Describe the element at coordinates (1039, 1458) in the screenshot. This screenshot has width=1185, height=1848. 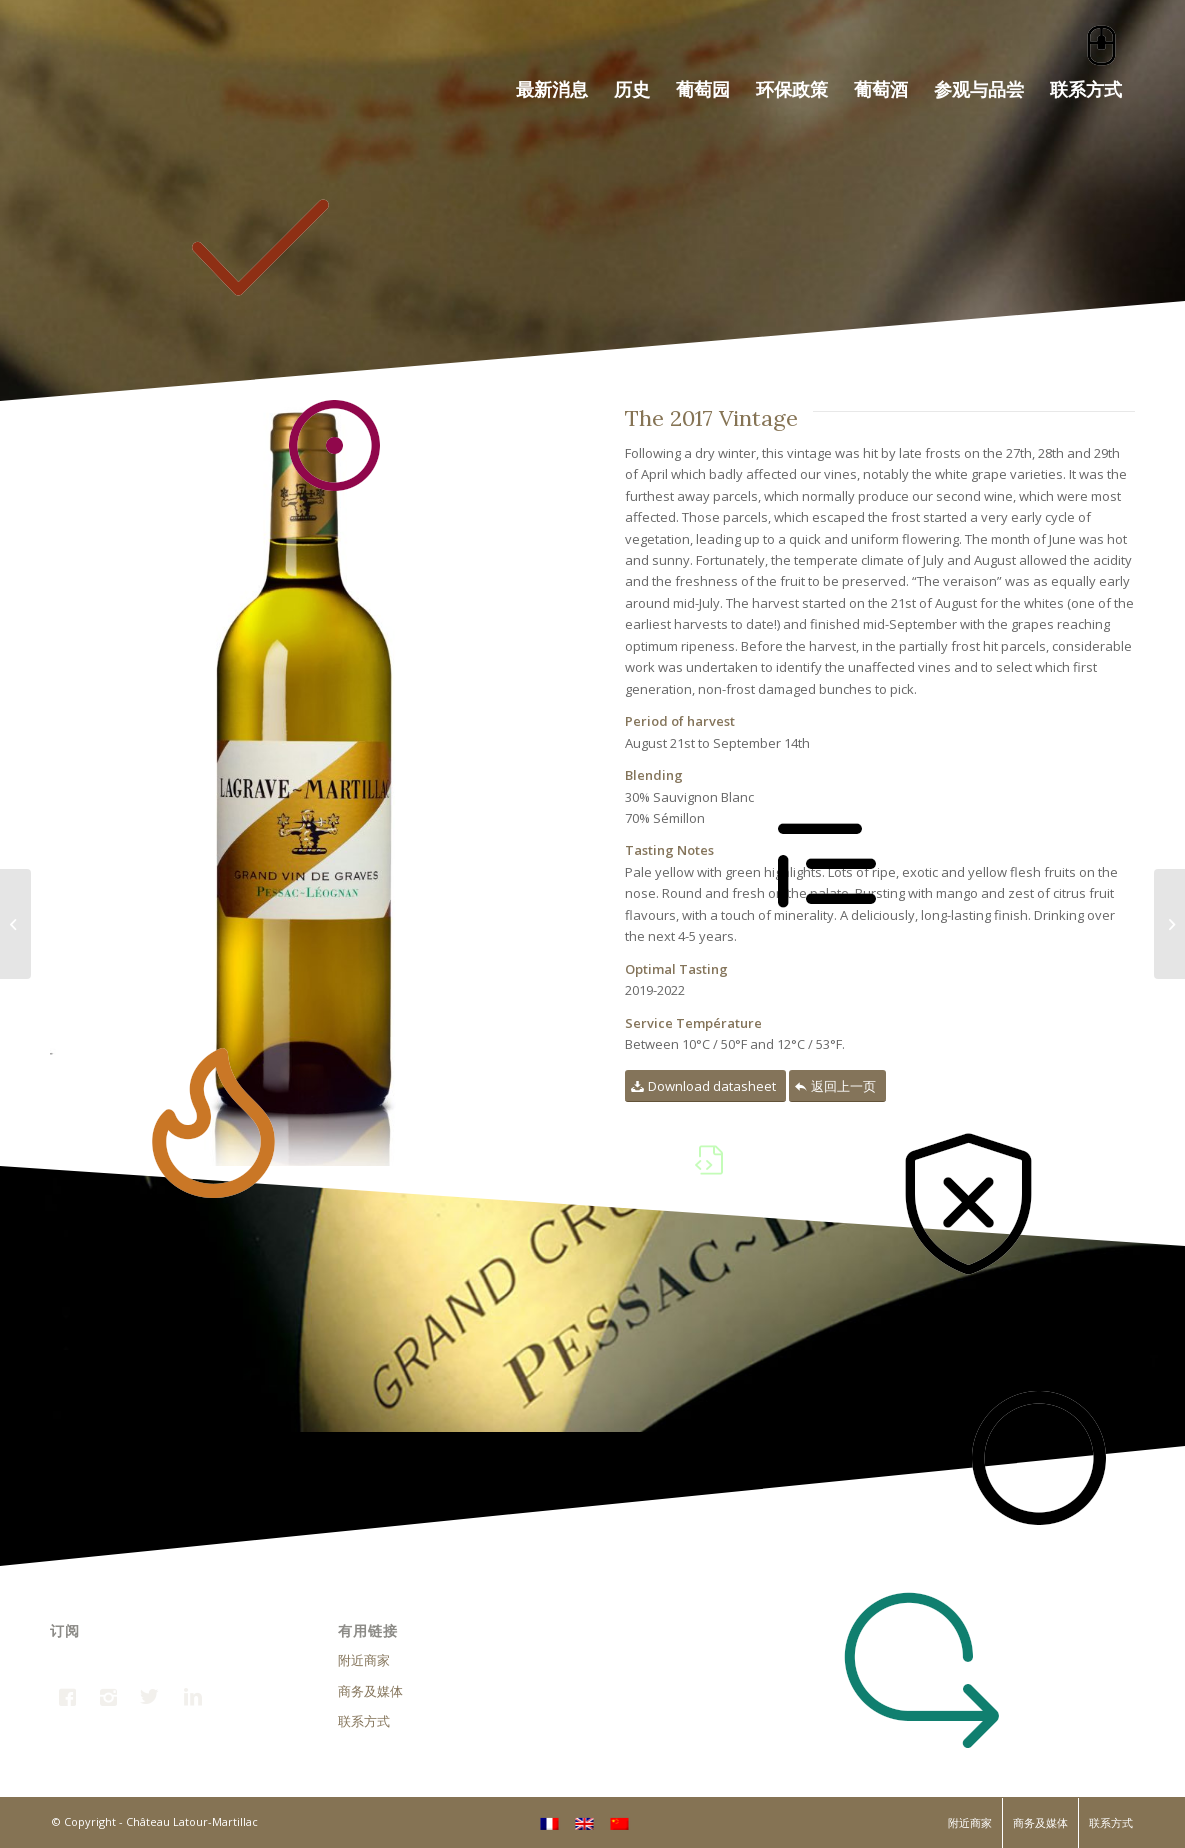
I see `unselected radio button or checkbox option` at that location.